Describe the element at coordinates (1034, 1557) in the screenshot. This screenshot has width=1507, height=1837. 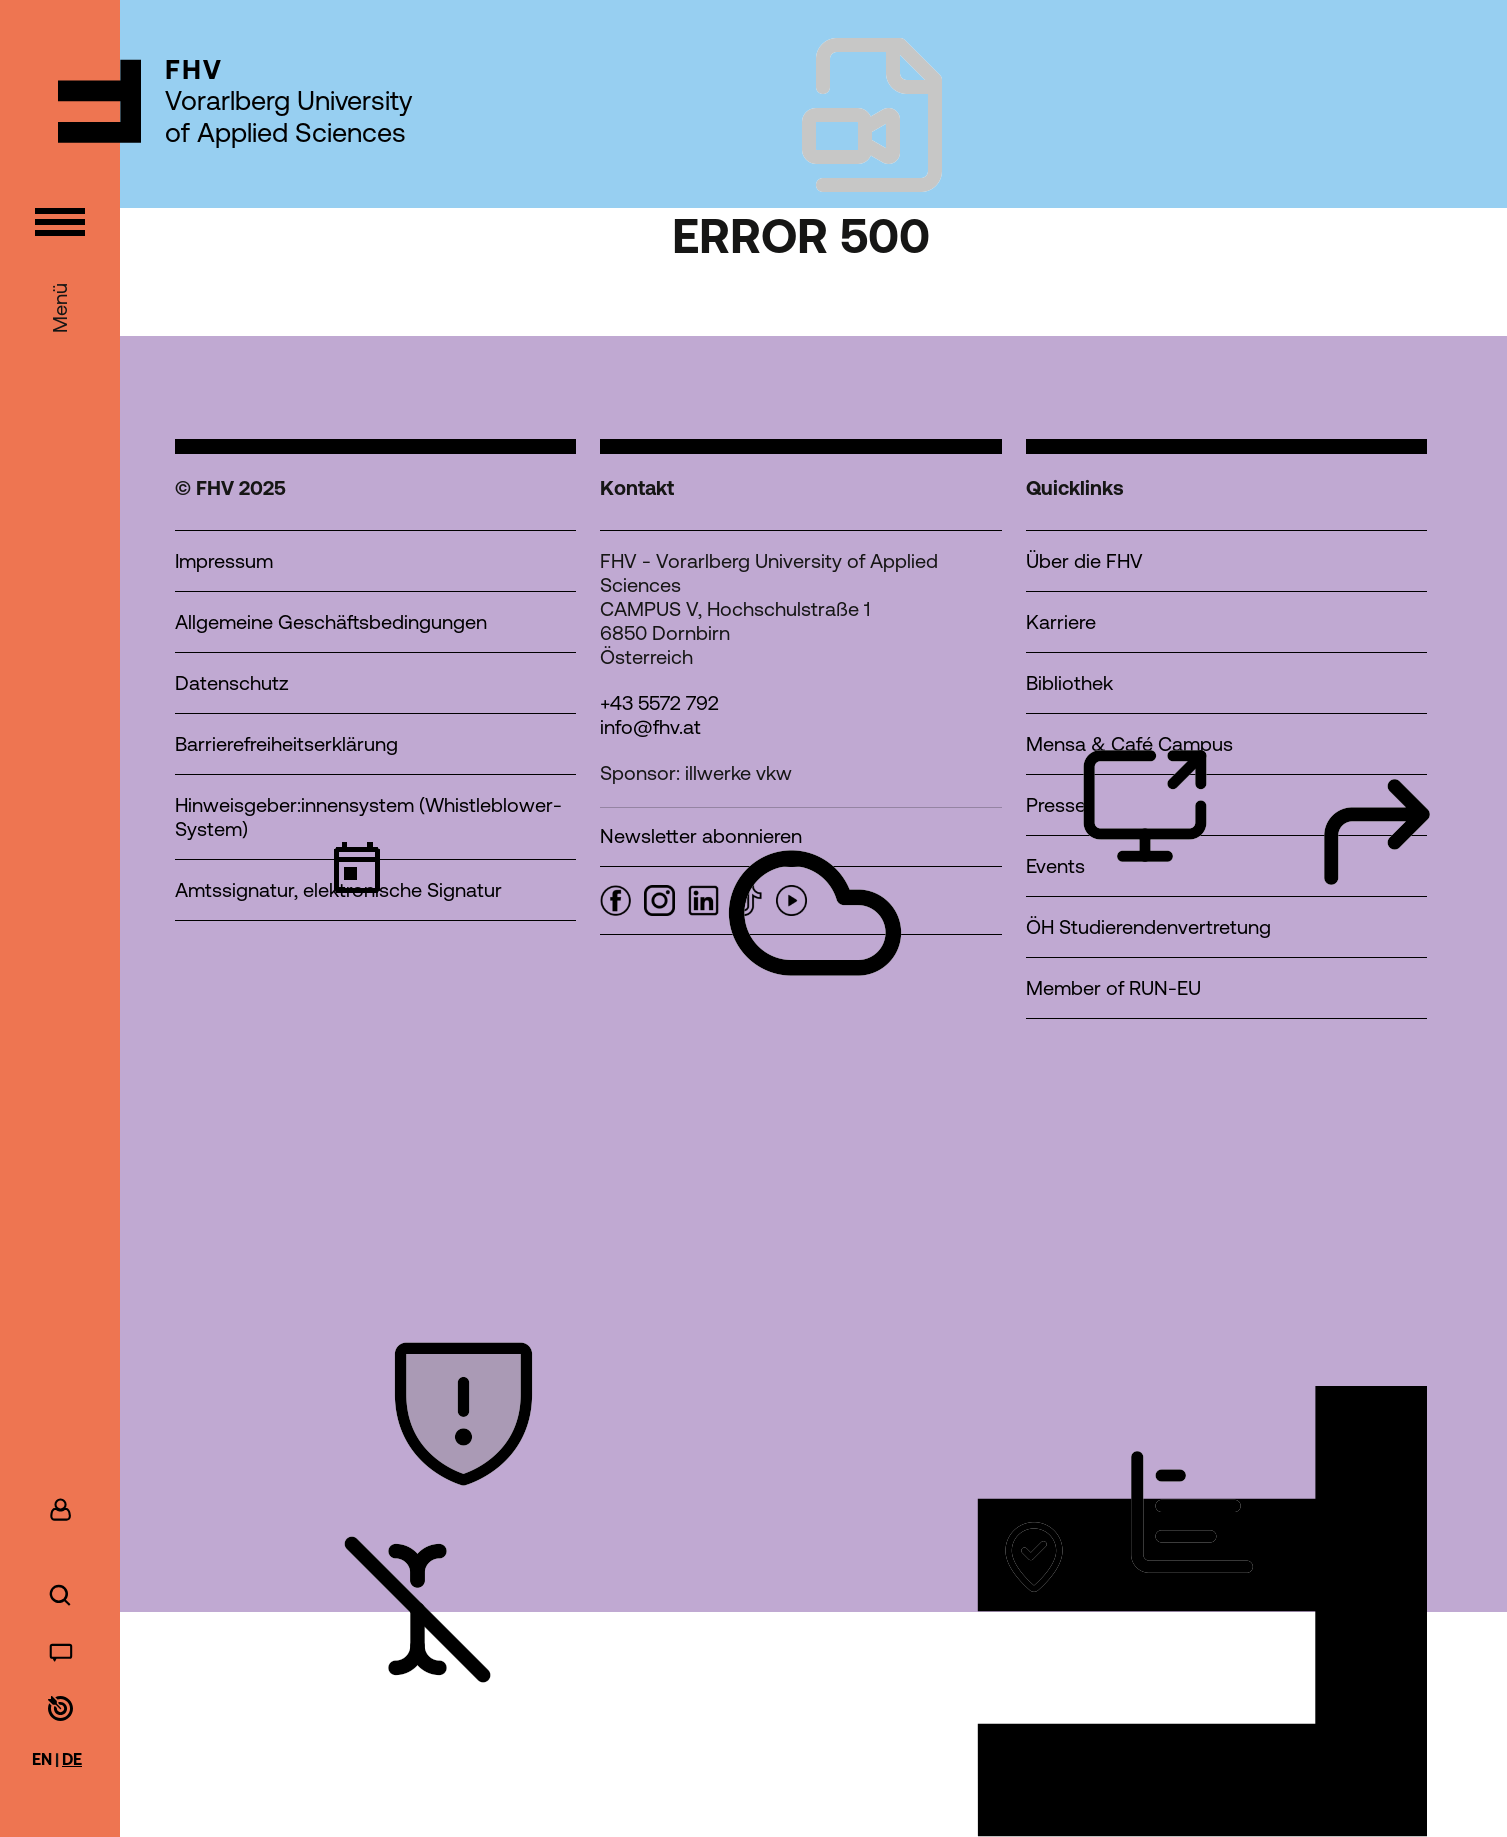
I see `confirmed or verified location` at that location.